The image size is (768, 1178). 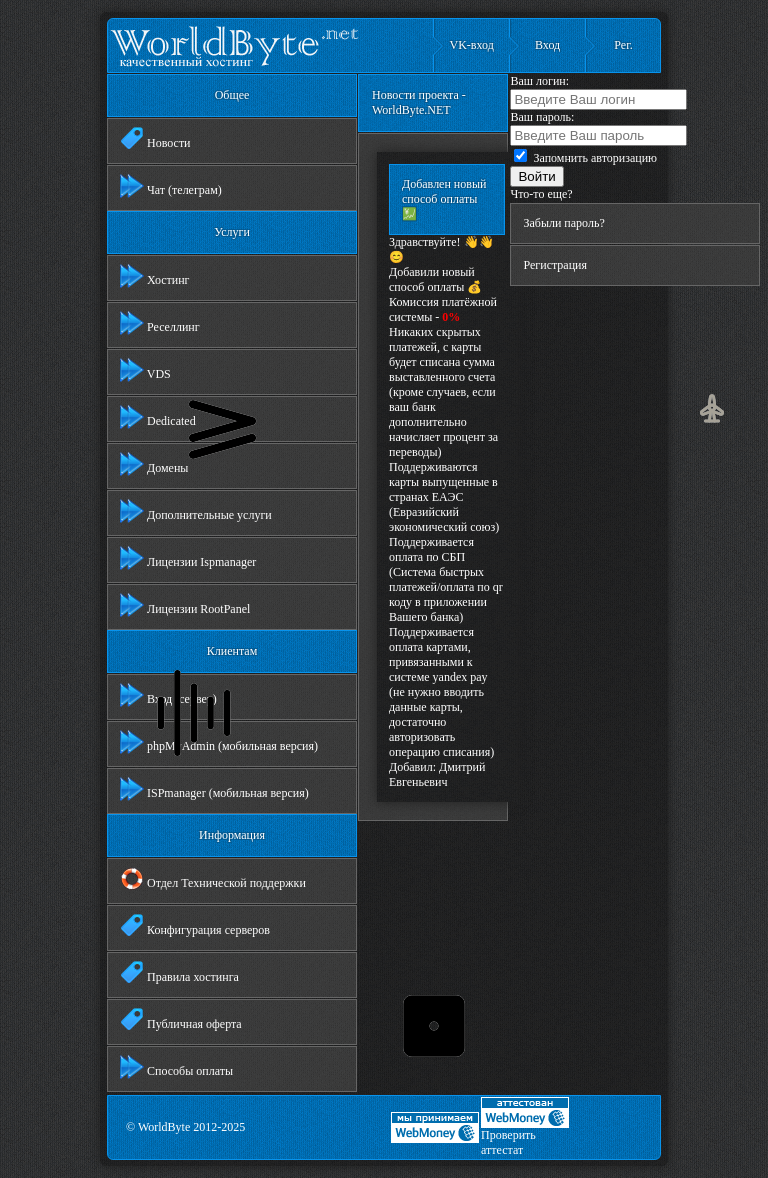 I want to click on indicates a value of one in a dice or random number game, so click(x=434, y=1026).